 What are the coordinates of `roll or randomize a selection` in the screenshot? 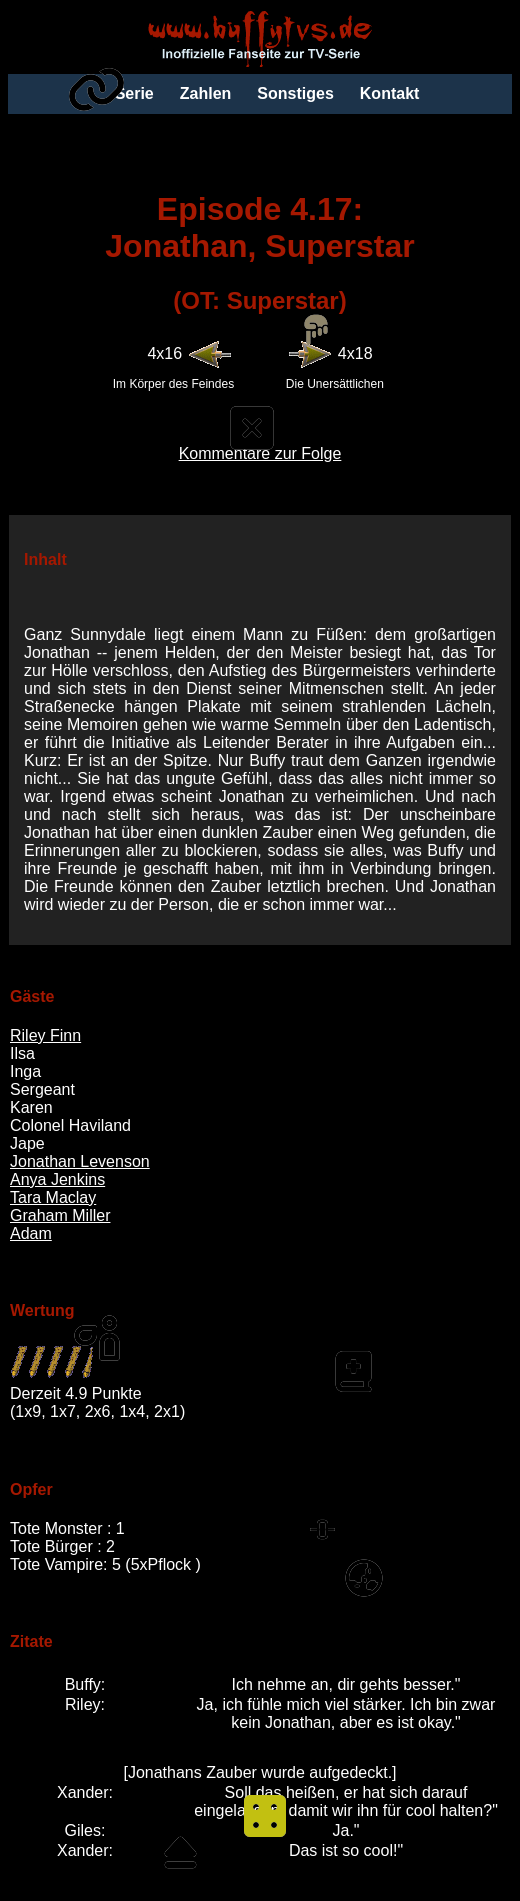 It's located at (265, 1816).